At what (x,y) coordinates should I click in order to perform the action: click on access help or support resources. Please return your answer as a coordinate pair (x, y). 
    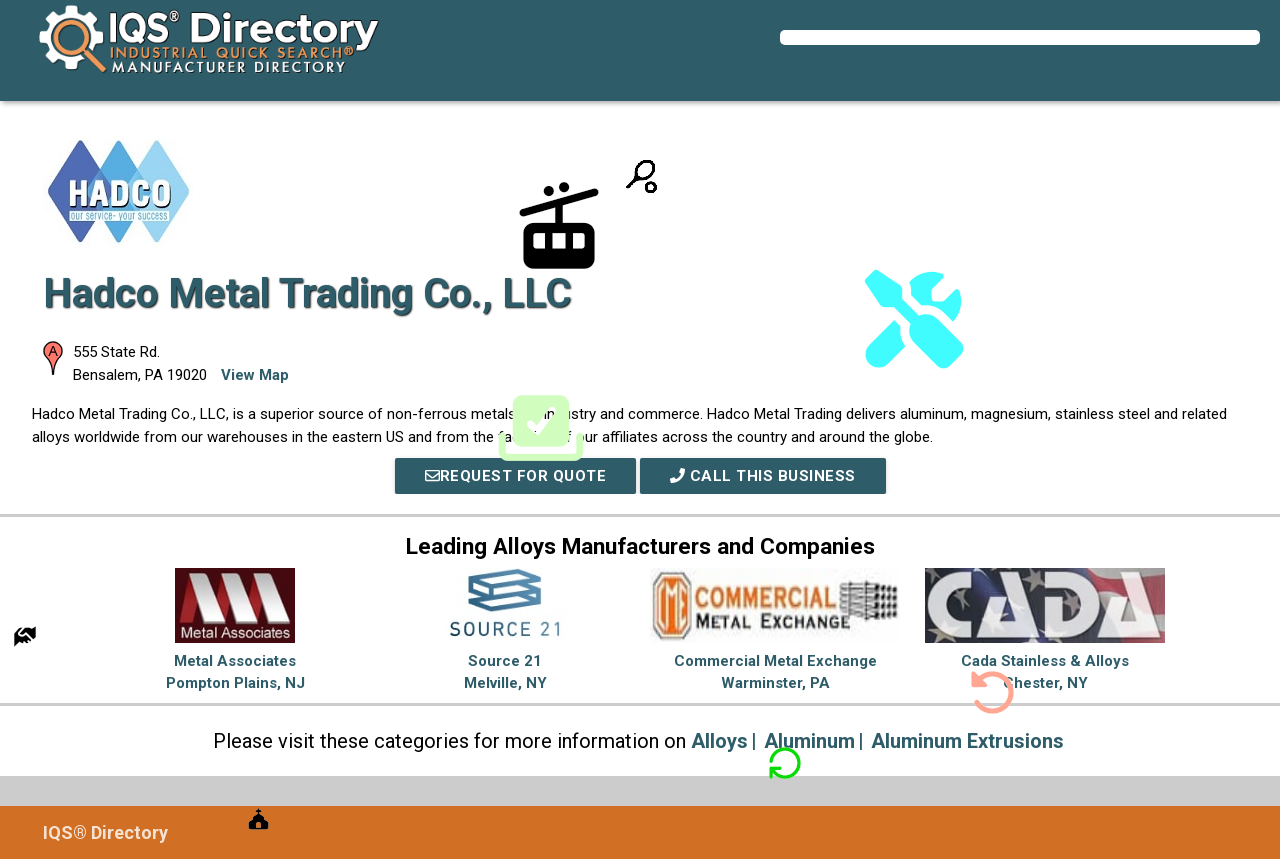
    Looking at the image, I should click on (25, 636).